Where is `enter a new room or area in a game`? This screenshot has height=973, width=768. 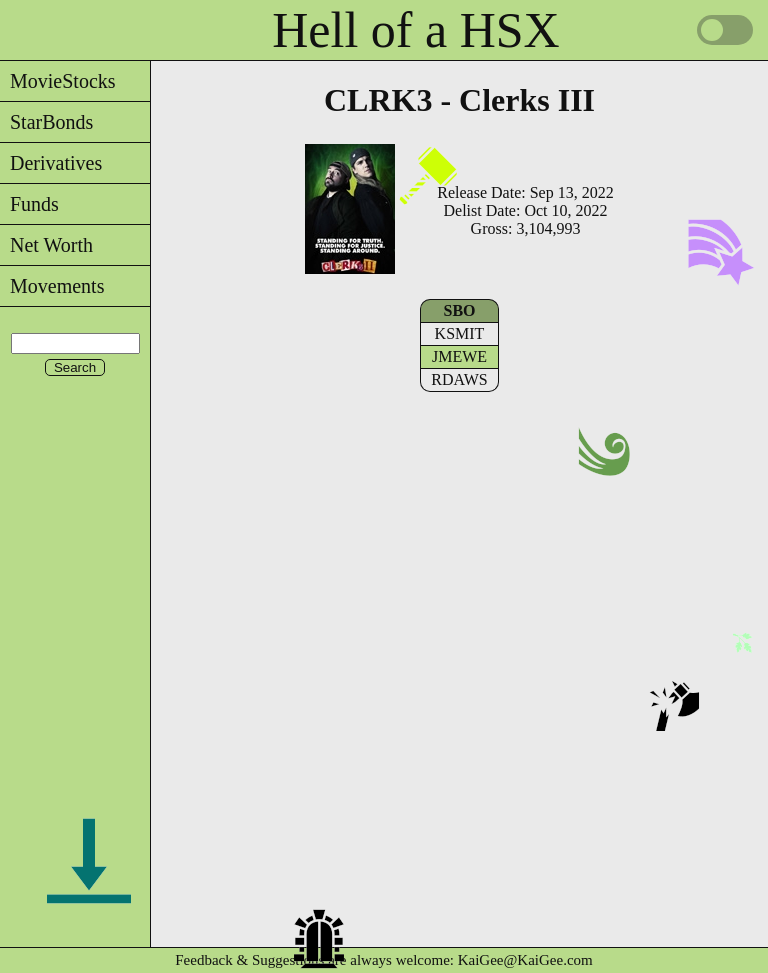 enter a new room or area in a game is located at coordinates (319, 939).